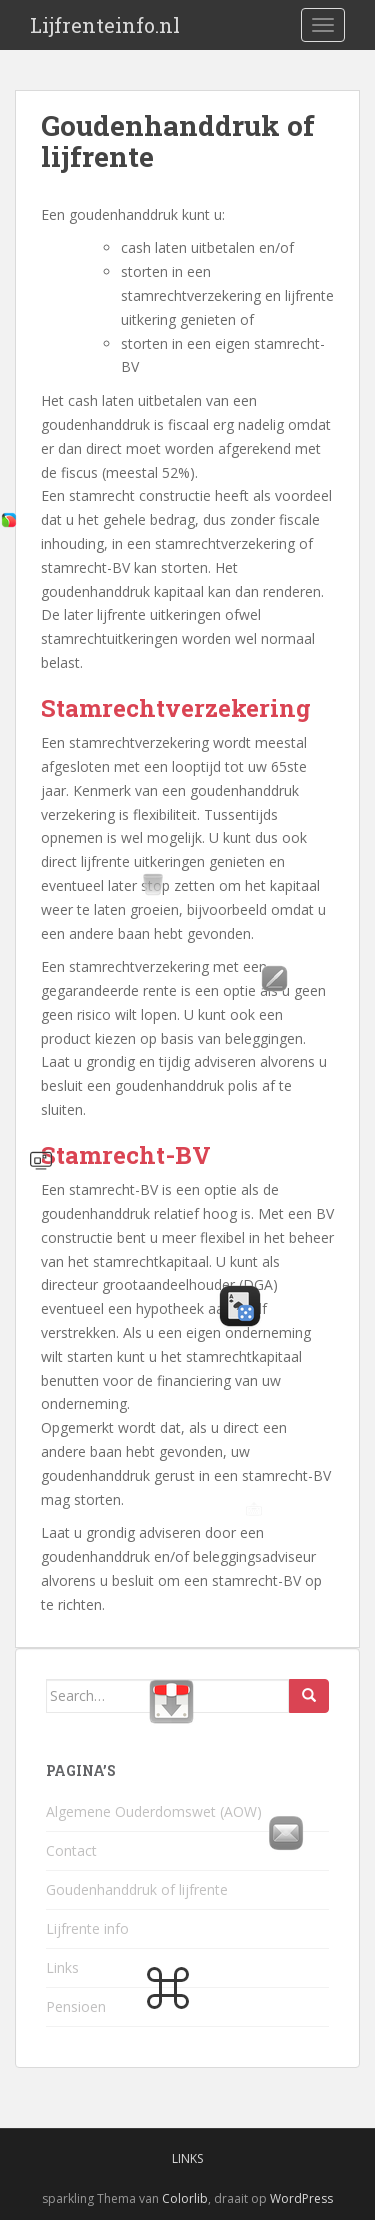 Image resolution: width=375 pixels, height=2220 pixels. Describe the element at coordinates (286, 1833) in the screenshot. I see `open the mail app` at that location.